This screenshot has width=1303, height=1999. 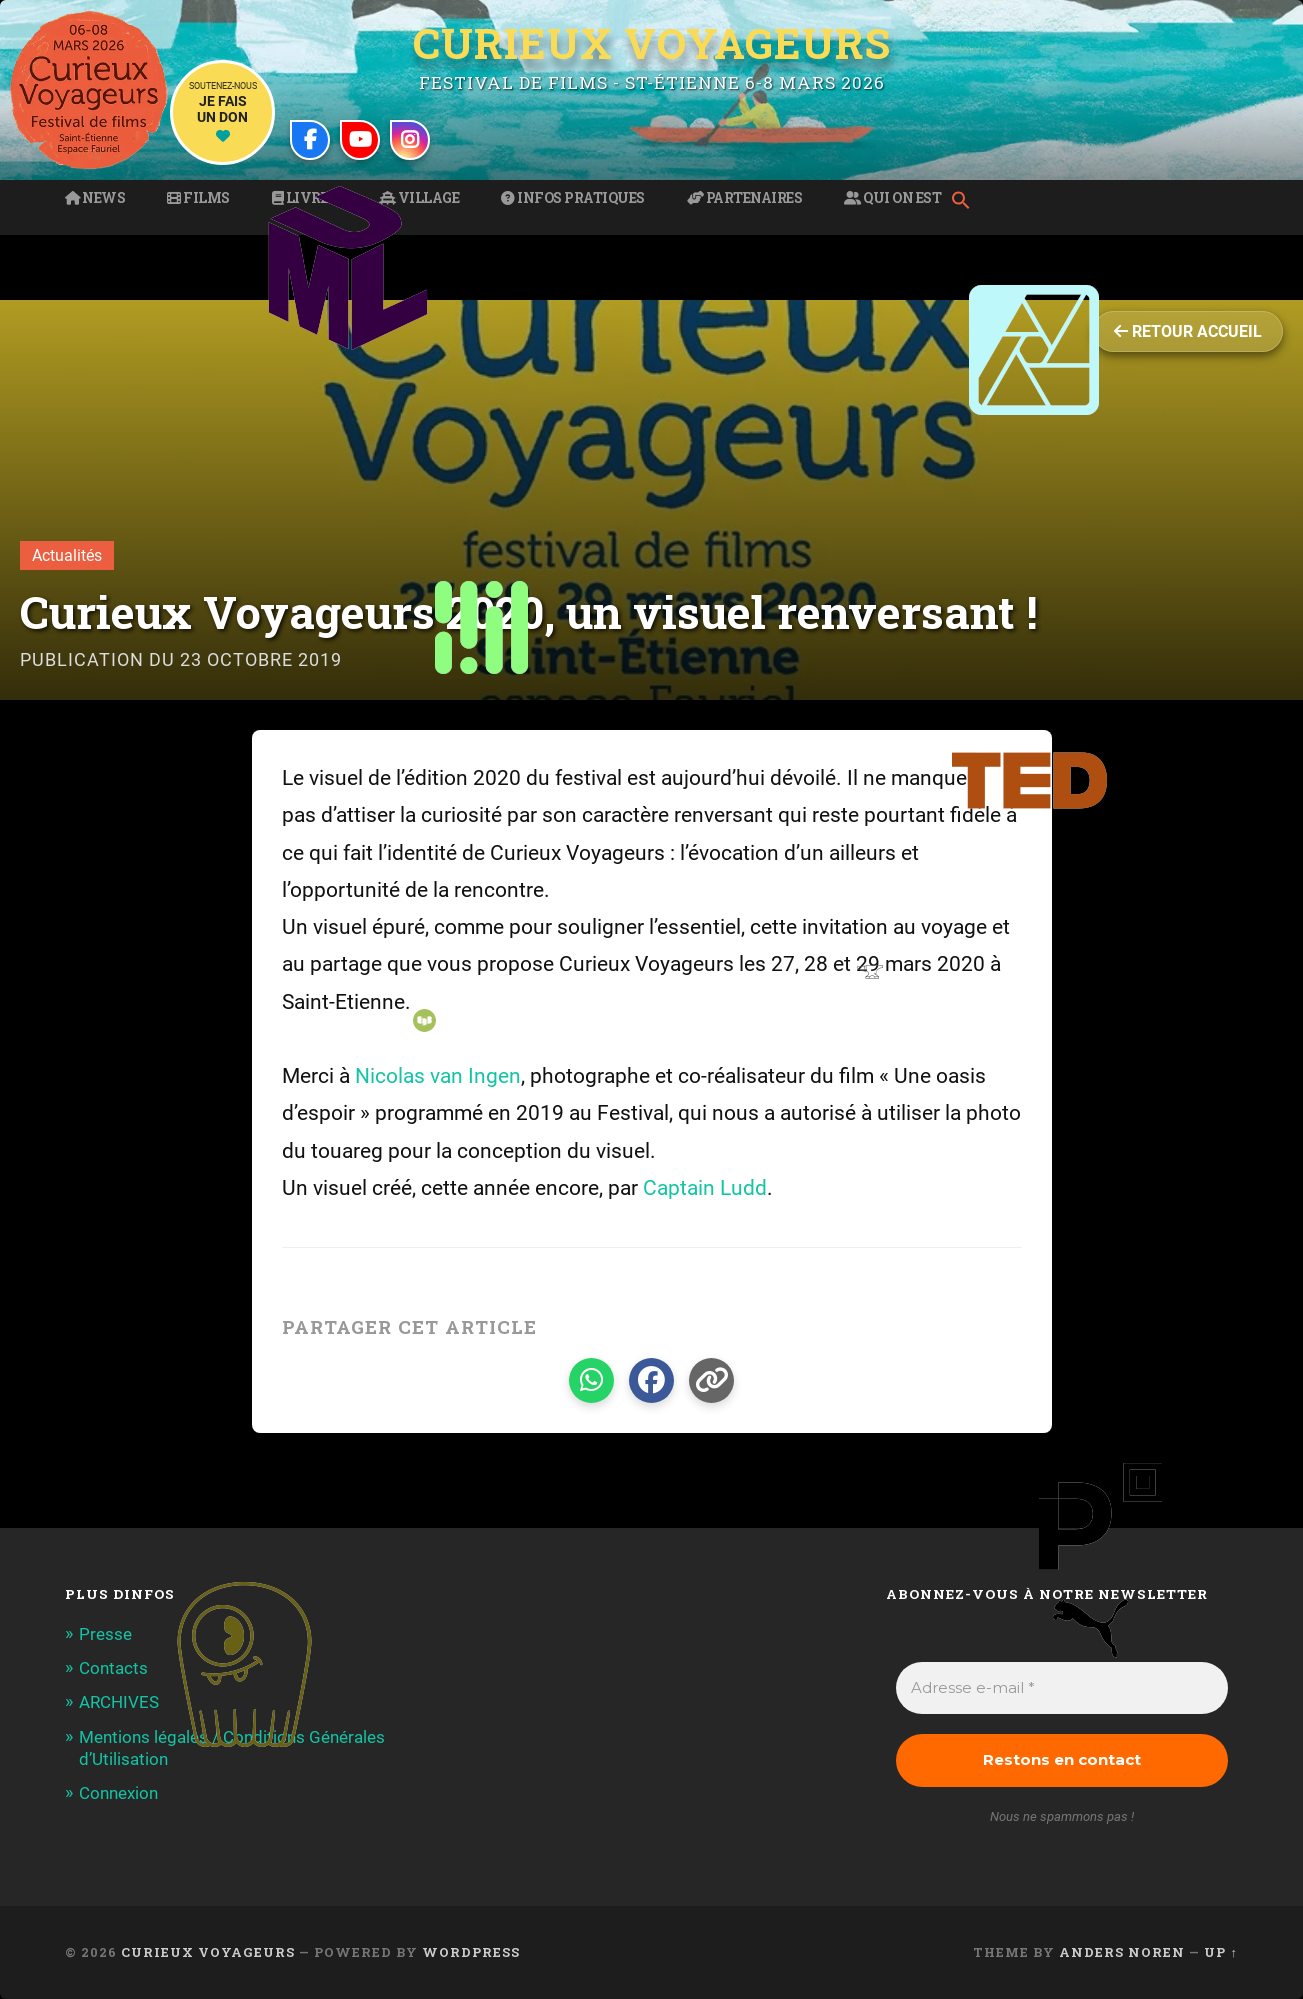 I want to click on indicates UML (Unified Modeling Language) diagram support, so click(x=348, y=268).